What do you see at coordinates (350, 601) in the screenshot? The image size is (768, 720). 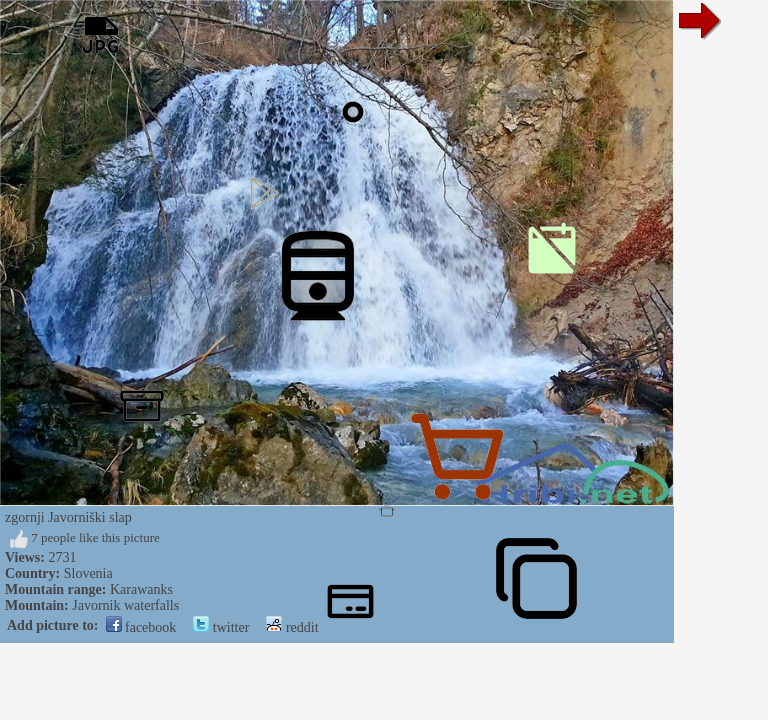 I see `manage payment methods` at bounding box center [350, 601].